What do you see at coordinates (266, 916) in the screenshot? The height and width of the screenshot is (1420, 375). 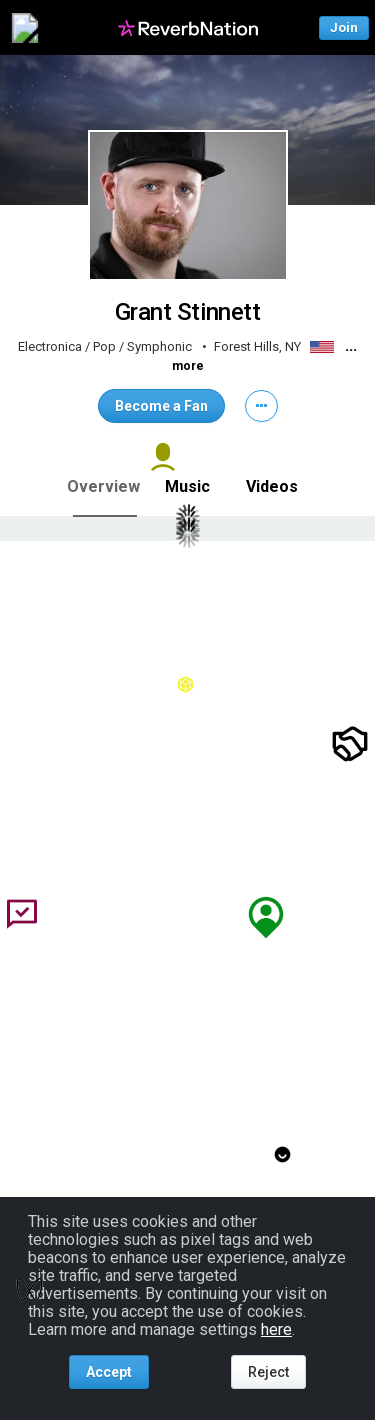 I see `view a user's location on the map` at bounding box center [266, 916].